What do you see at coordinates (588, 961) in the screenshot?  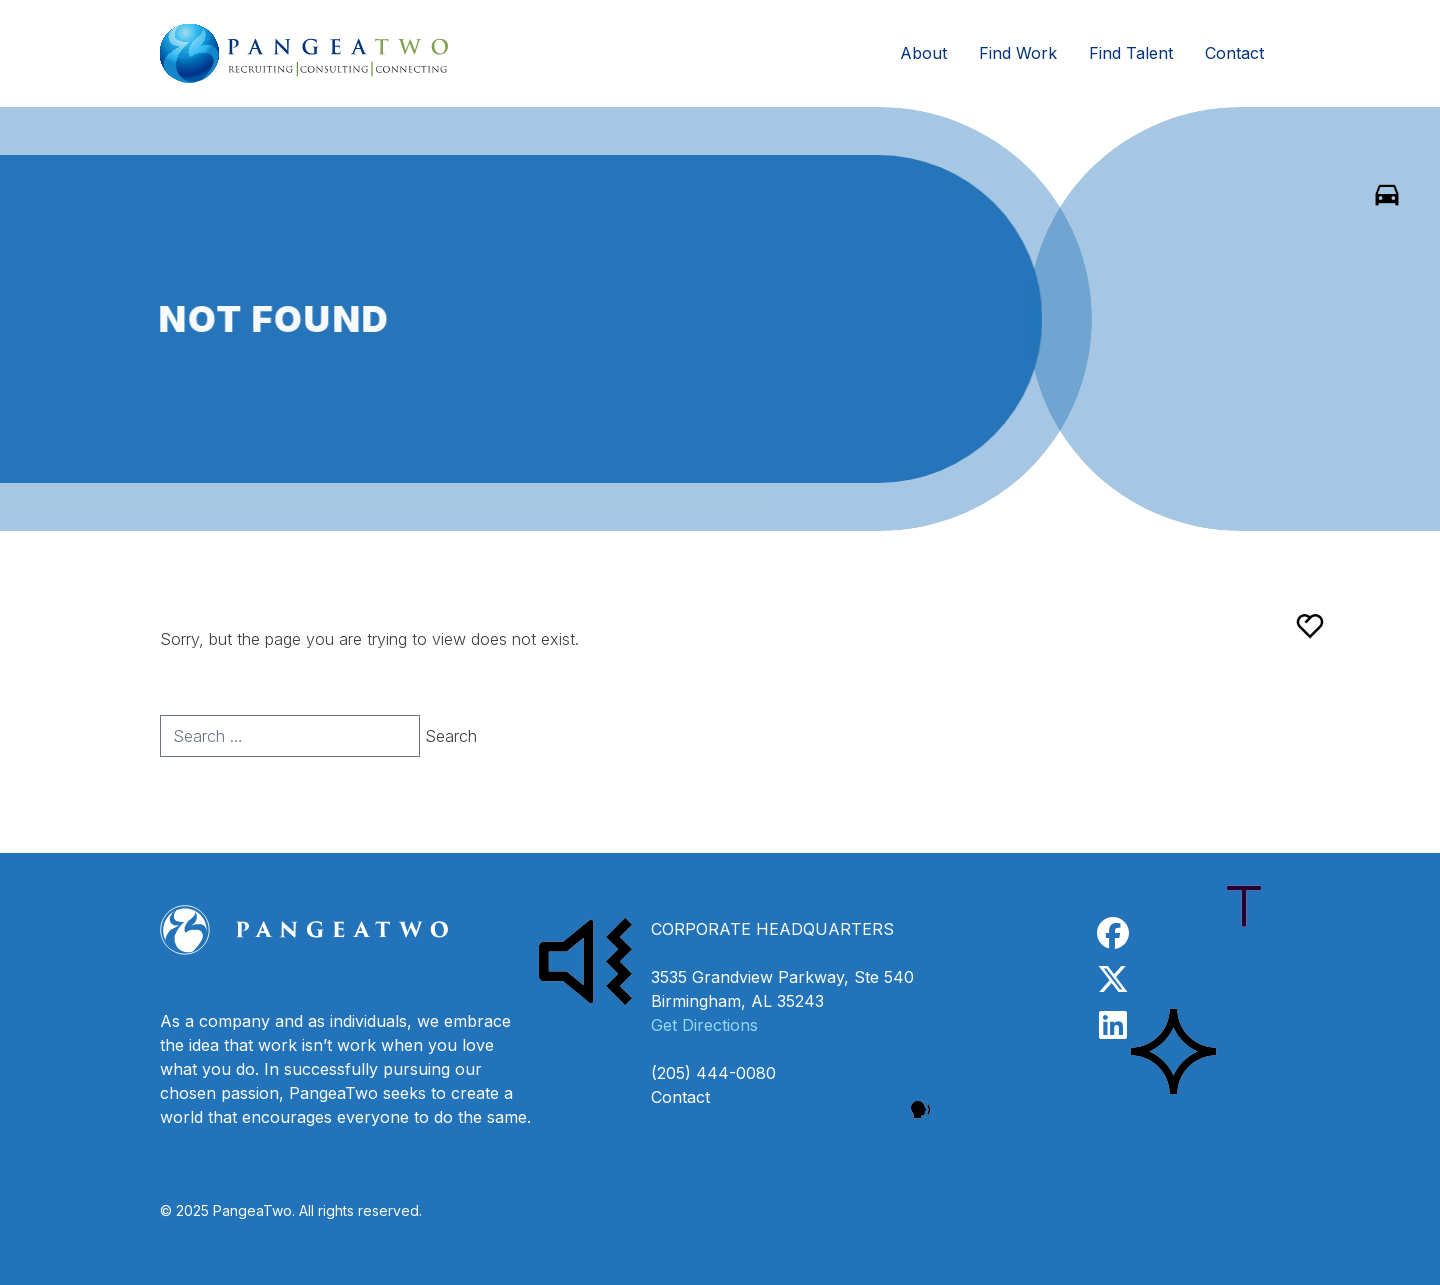 I see `set device to vibrate mode` at bounding box center [588, 961].